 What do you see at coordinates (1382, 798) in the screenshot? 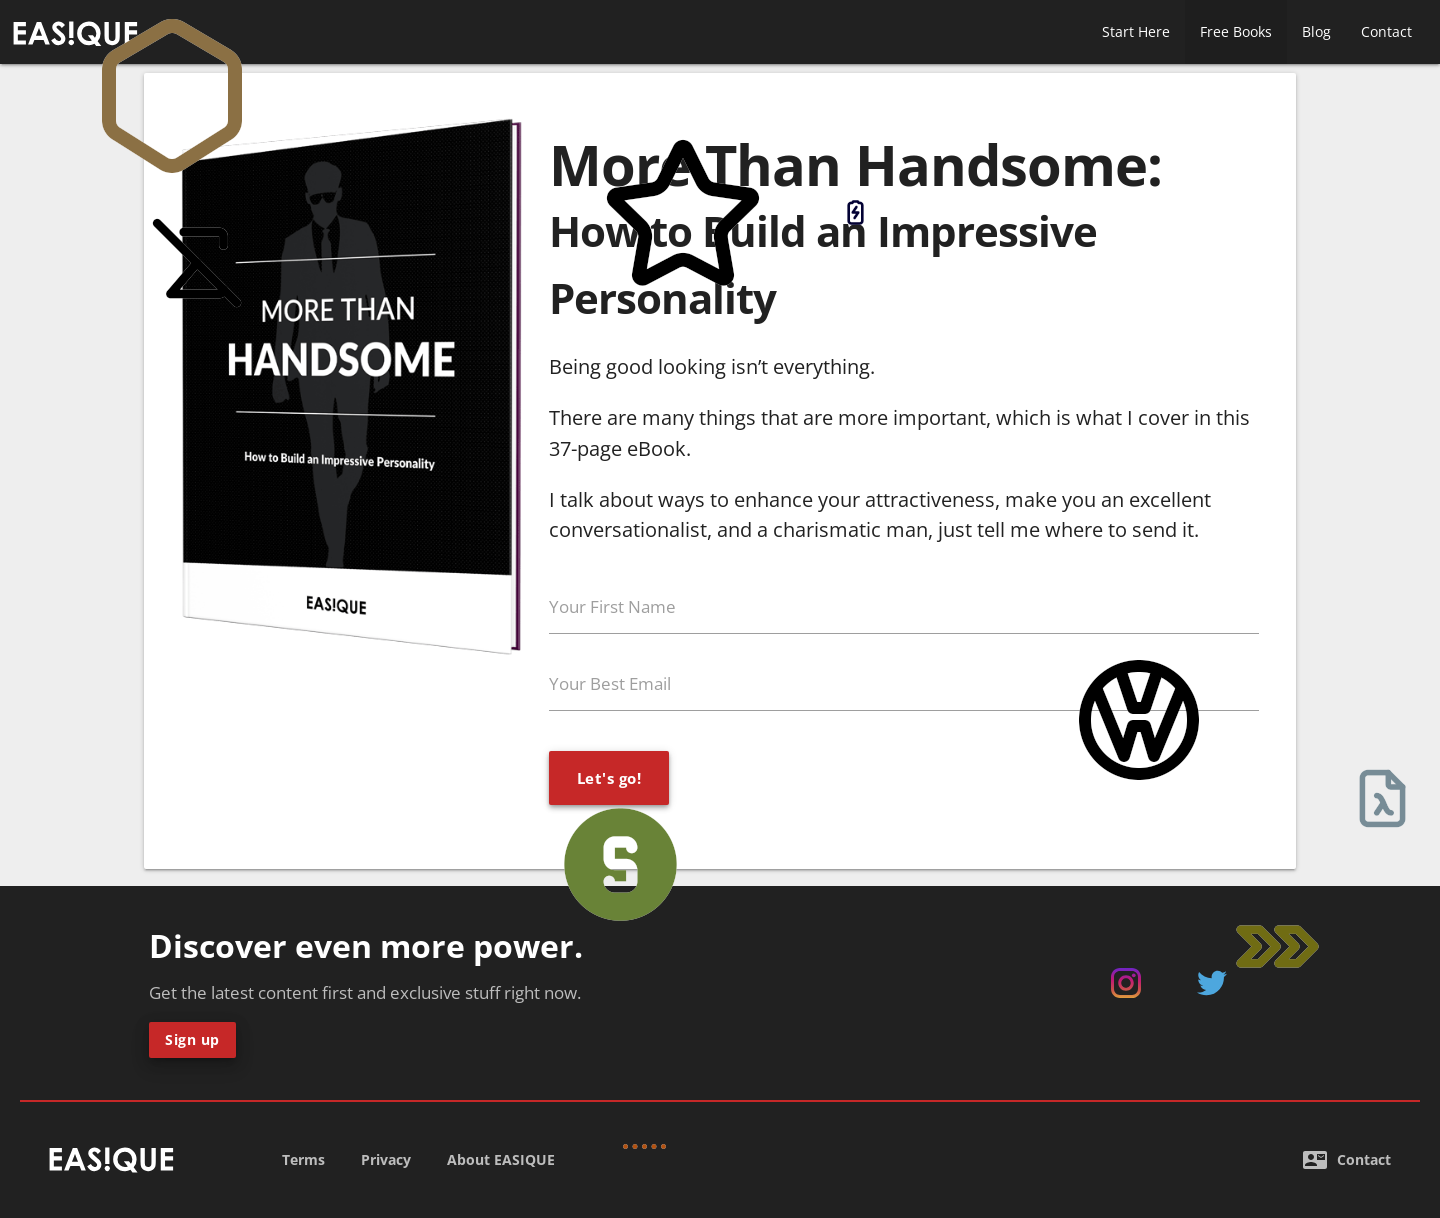
I see `open a lambda function file` at bounding box center [1382, 798].